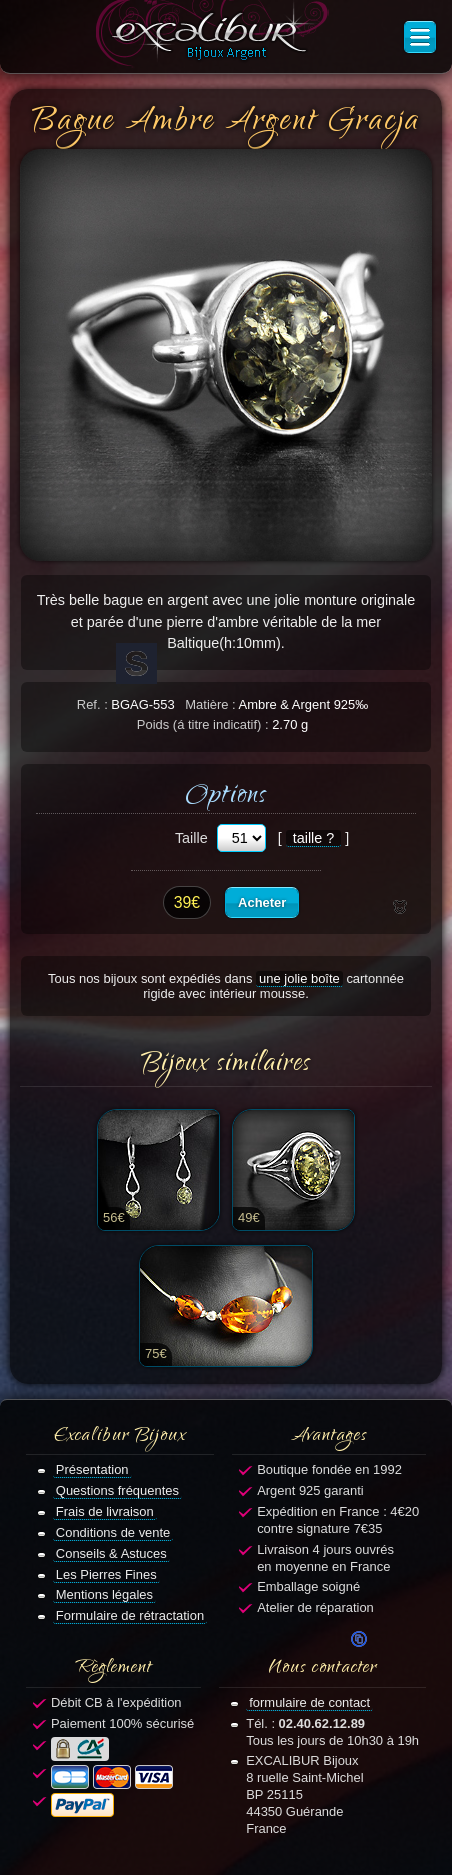 This screenshot has height=1875, width=452. Describe the element at coordinates (136, 663) in the screenshot. I see `open the sahibinden app` at that location.